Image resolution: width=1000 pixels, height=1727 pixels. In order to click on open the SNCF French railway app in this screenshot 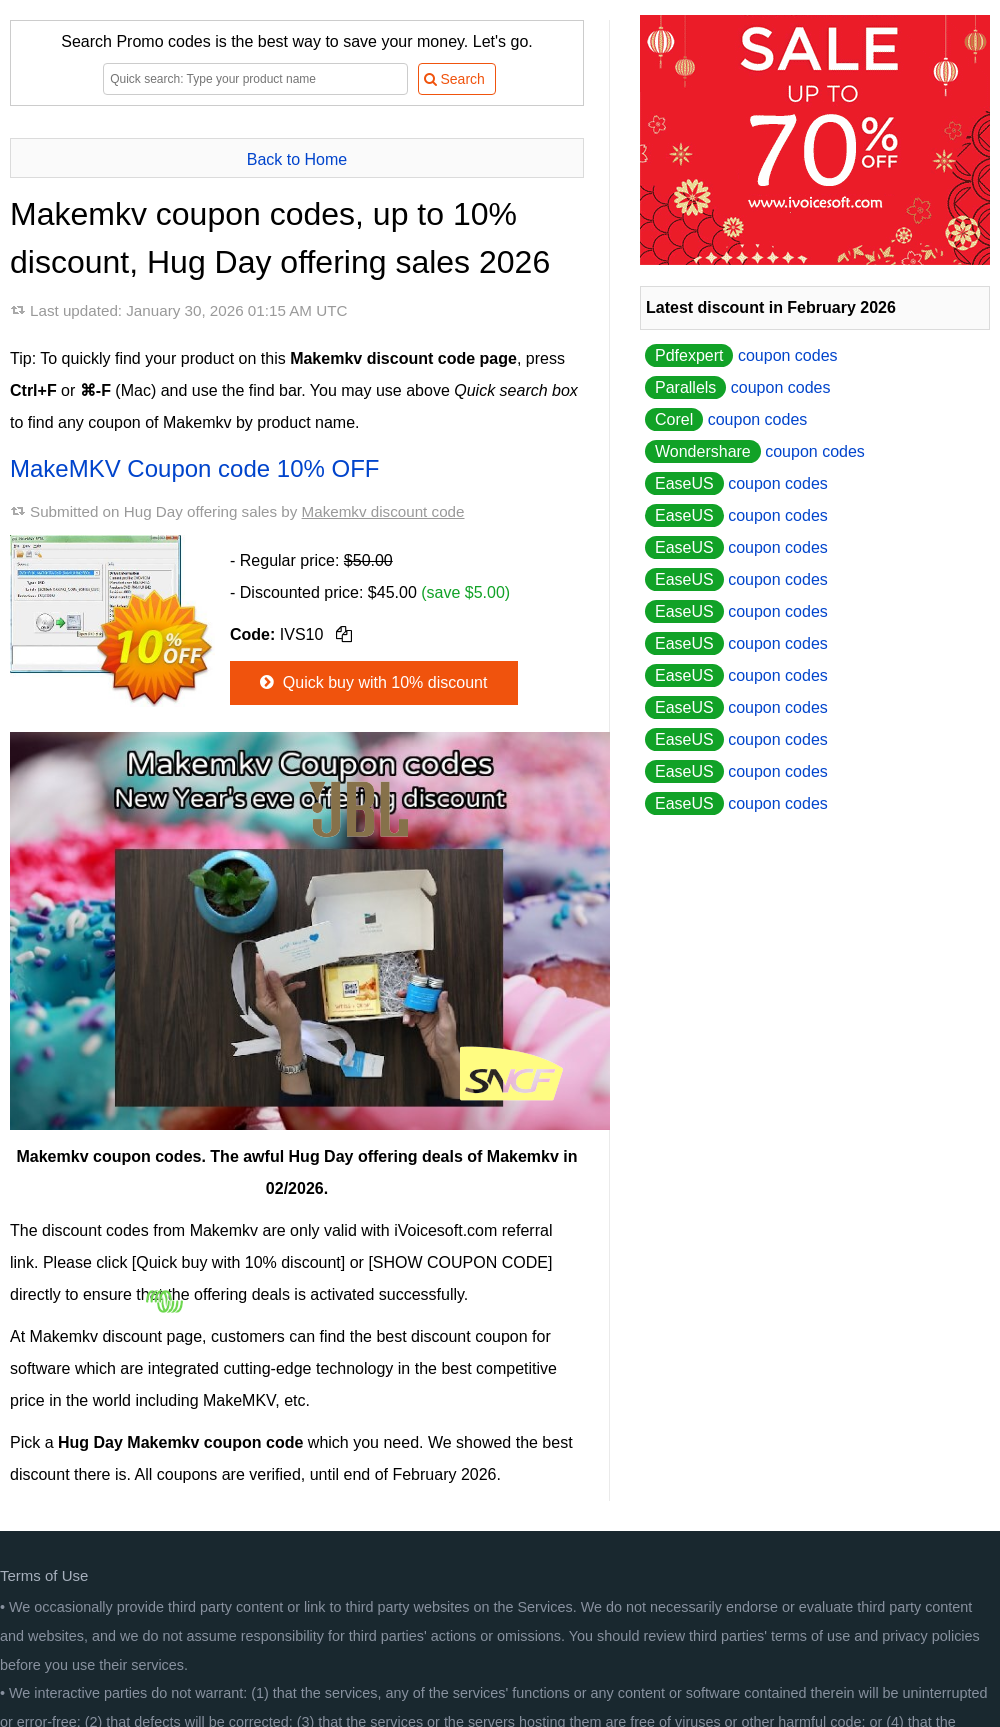, I will do `click(511, 1073)`.